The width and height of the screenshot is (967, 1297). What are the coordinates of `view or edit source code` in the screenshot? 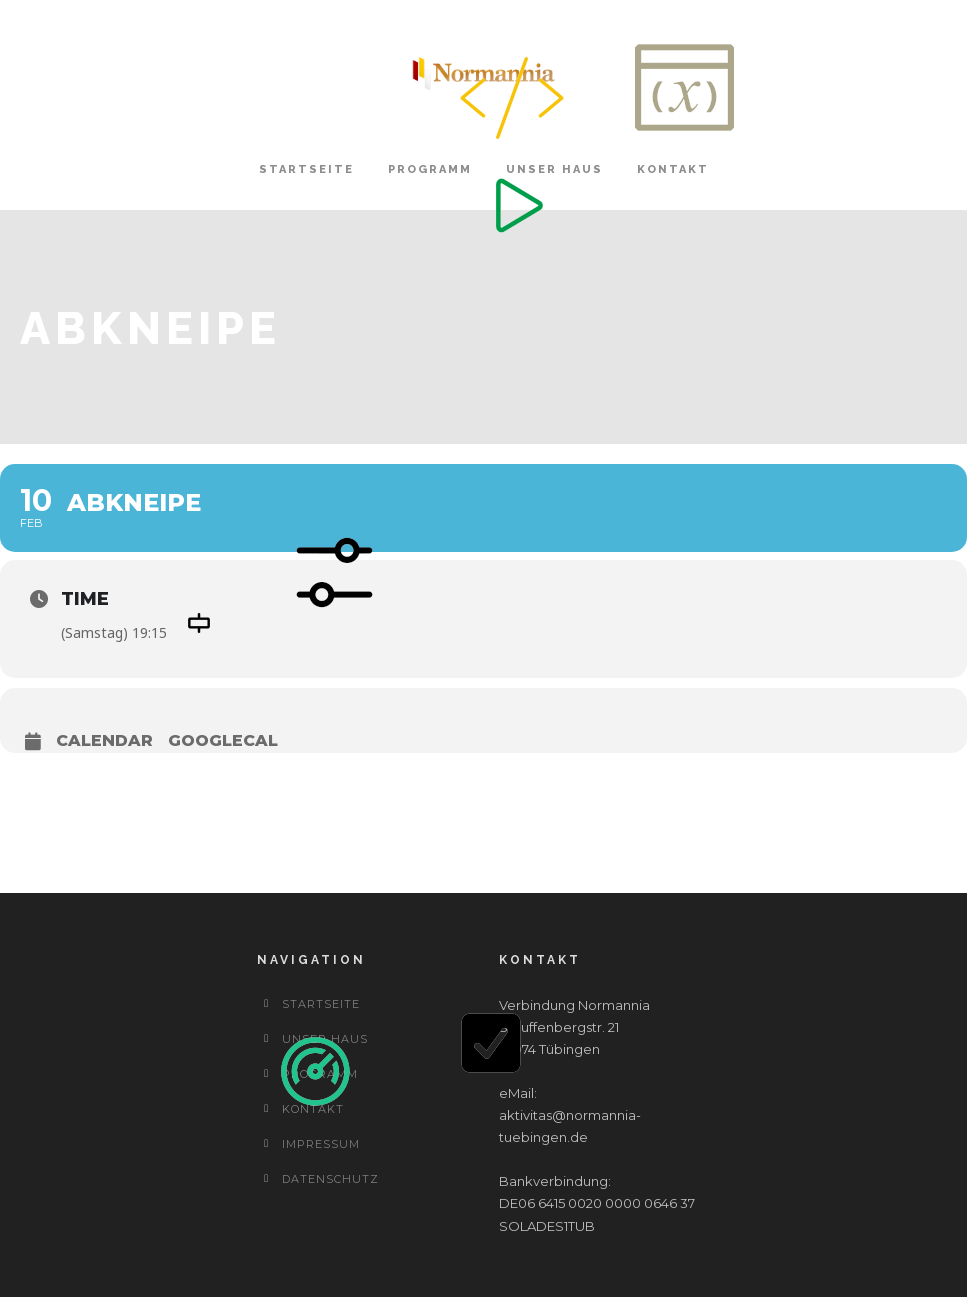 It's located at (512, 98).